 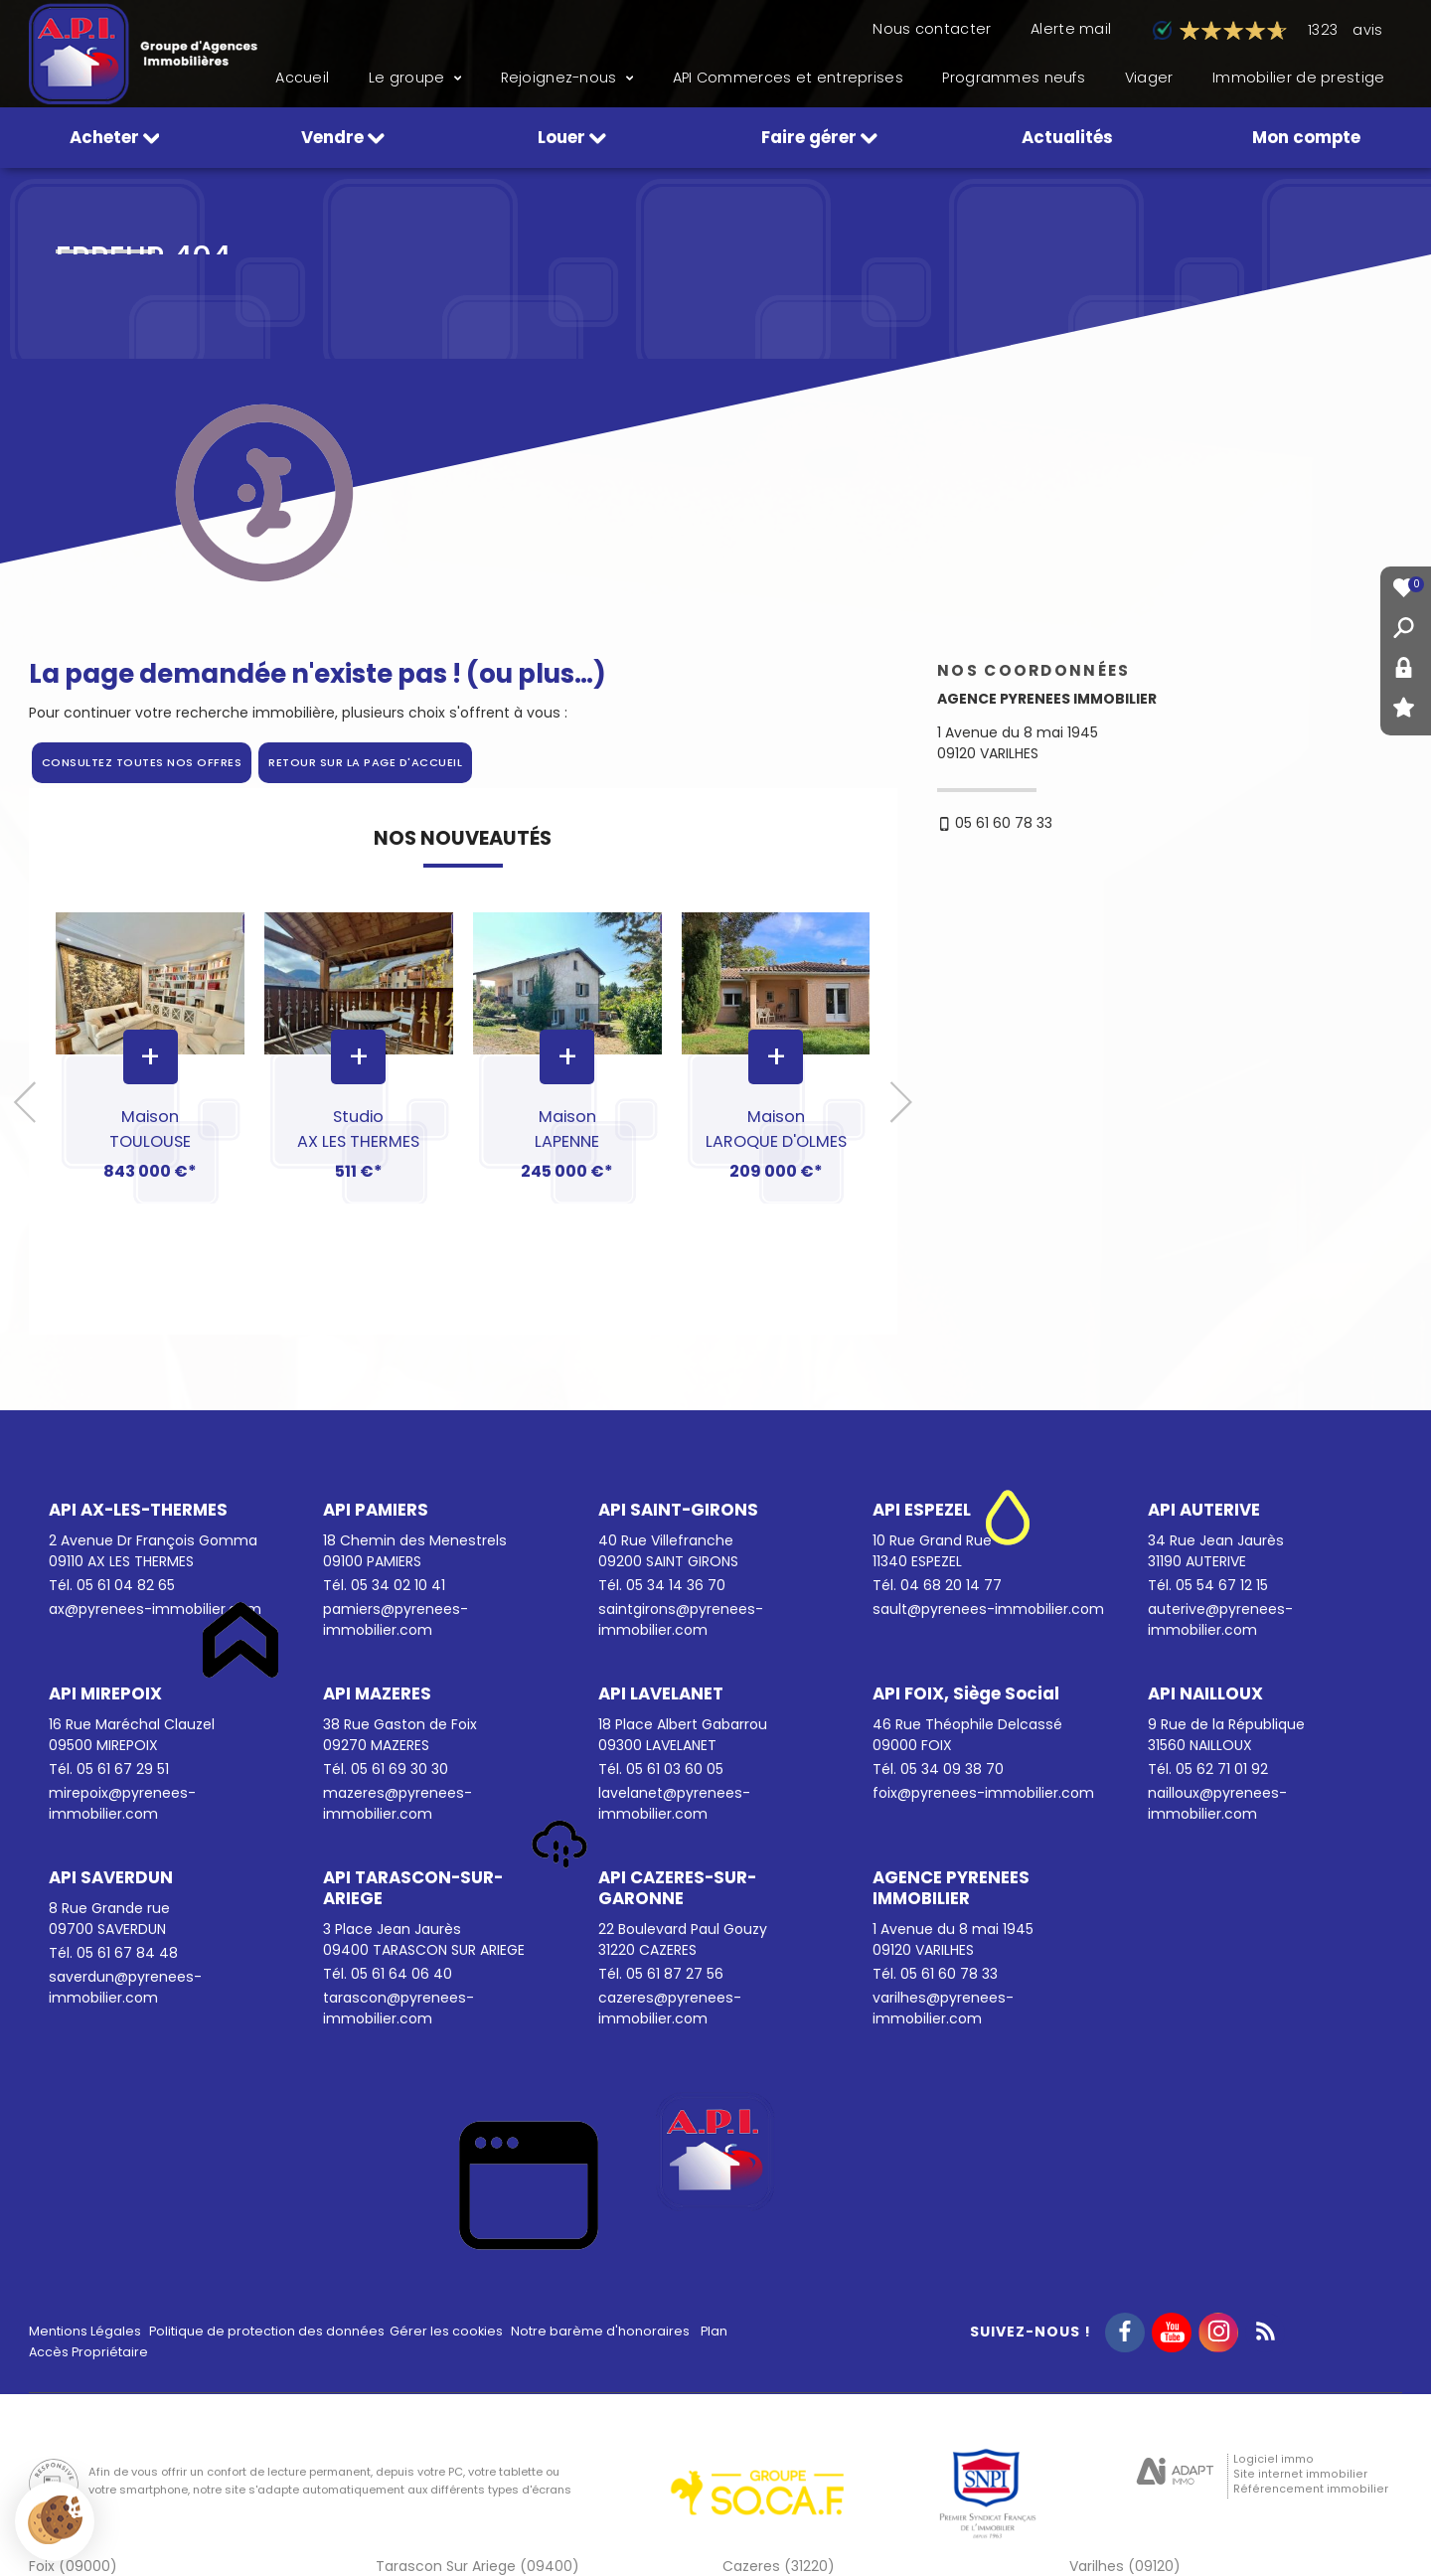 I want to click on indicates rainy weather conditions, so click(x=558, y=1841).